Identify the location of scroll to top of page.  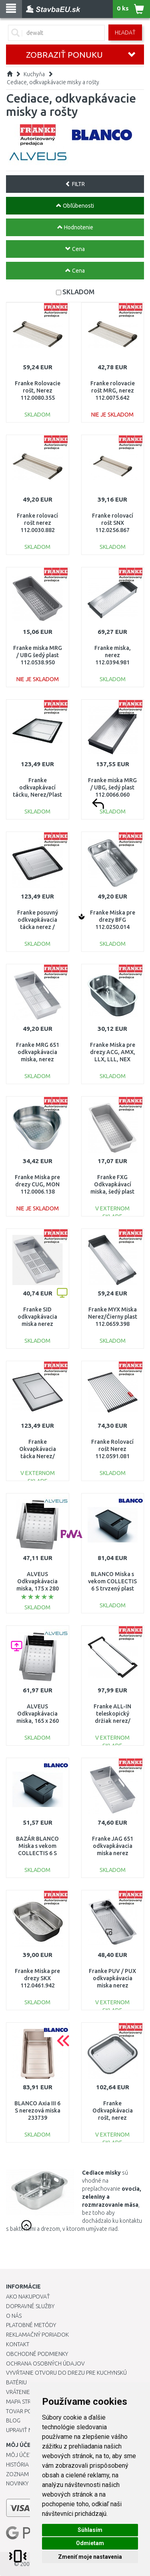
(26, 2225).